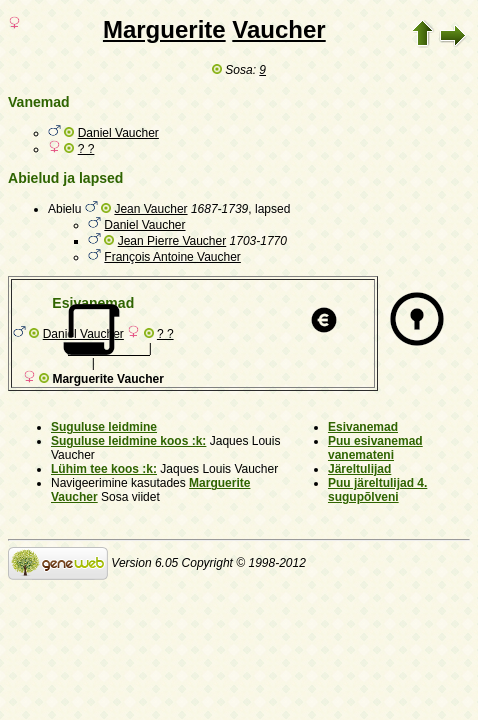  What do you see at coordinates (417, 319) in the screenshot?
I see `lock or secure a room` at bounding box center [417, 319].